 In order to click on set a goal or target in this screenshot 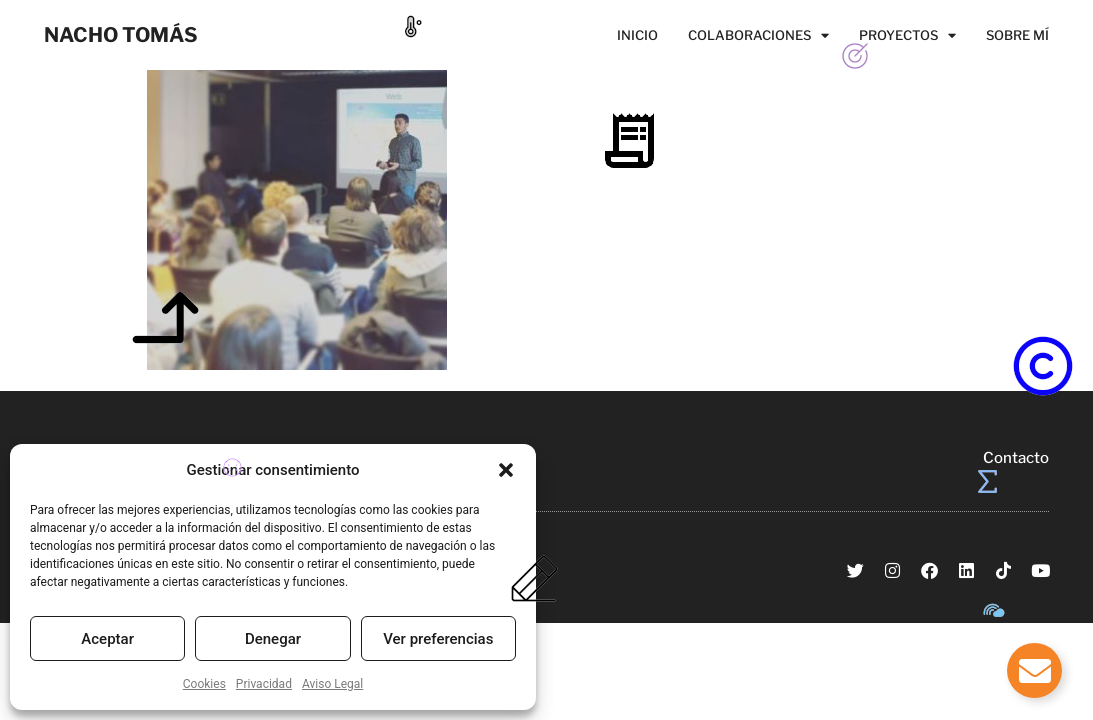, I will do `click(855, 56)`.